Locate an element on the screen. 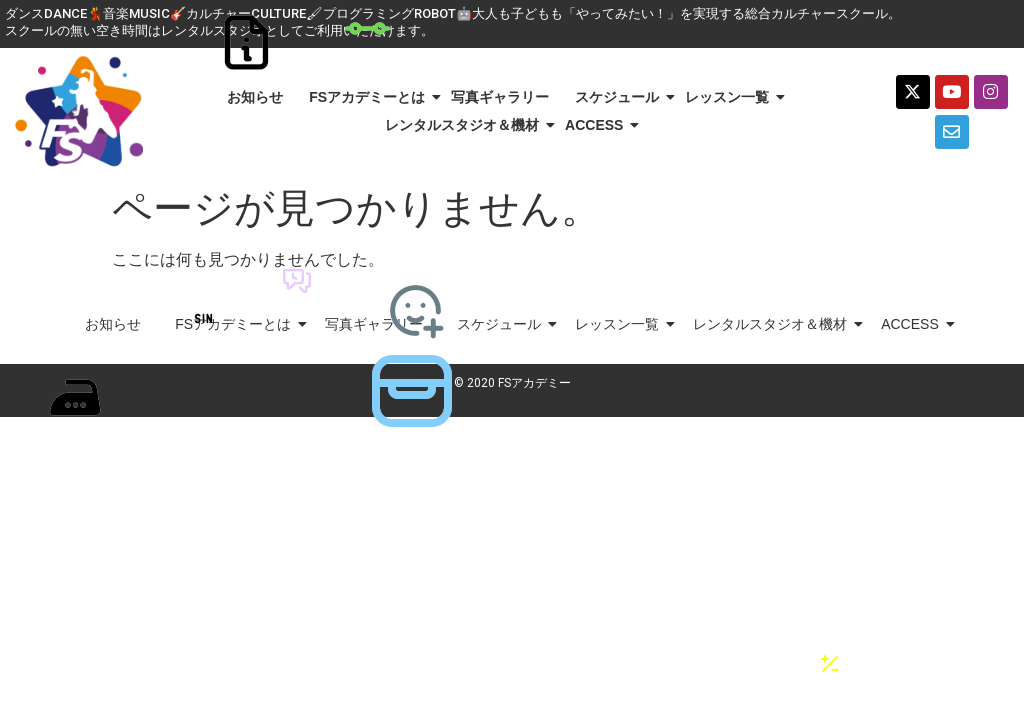  indicates a closed circuit or active connection is located at coordinates (367, 28).